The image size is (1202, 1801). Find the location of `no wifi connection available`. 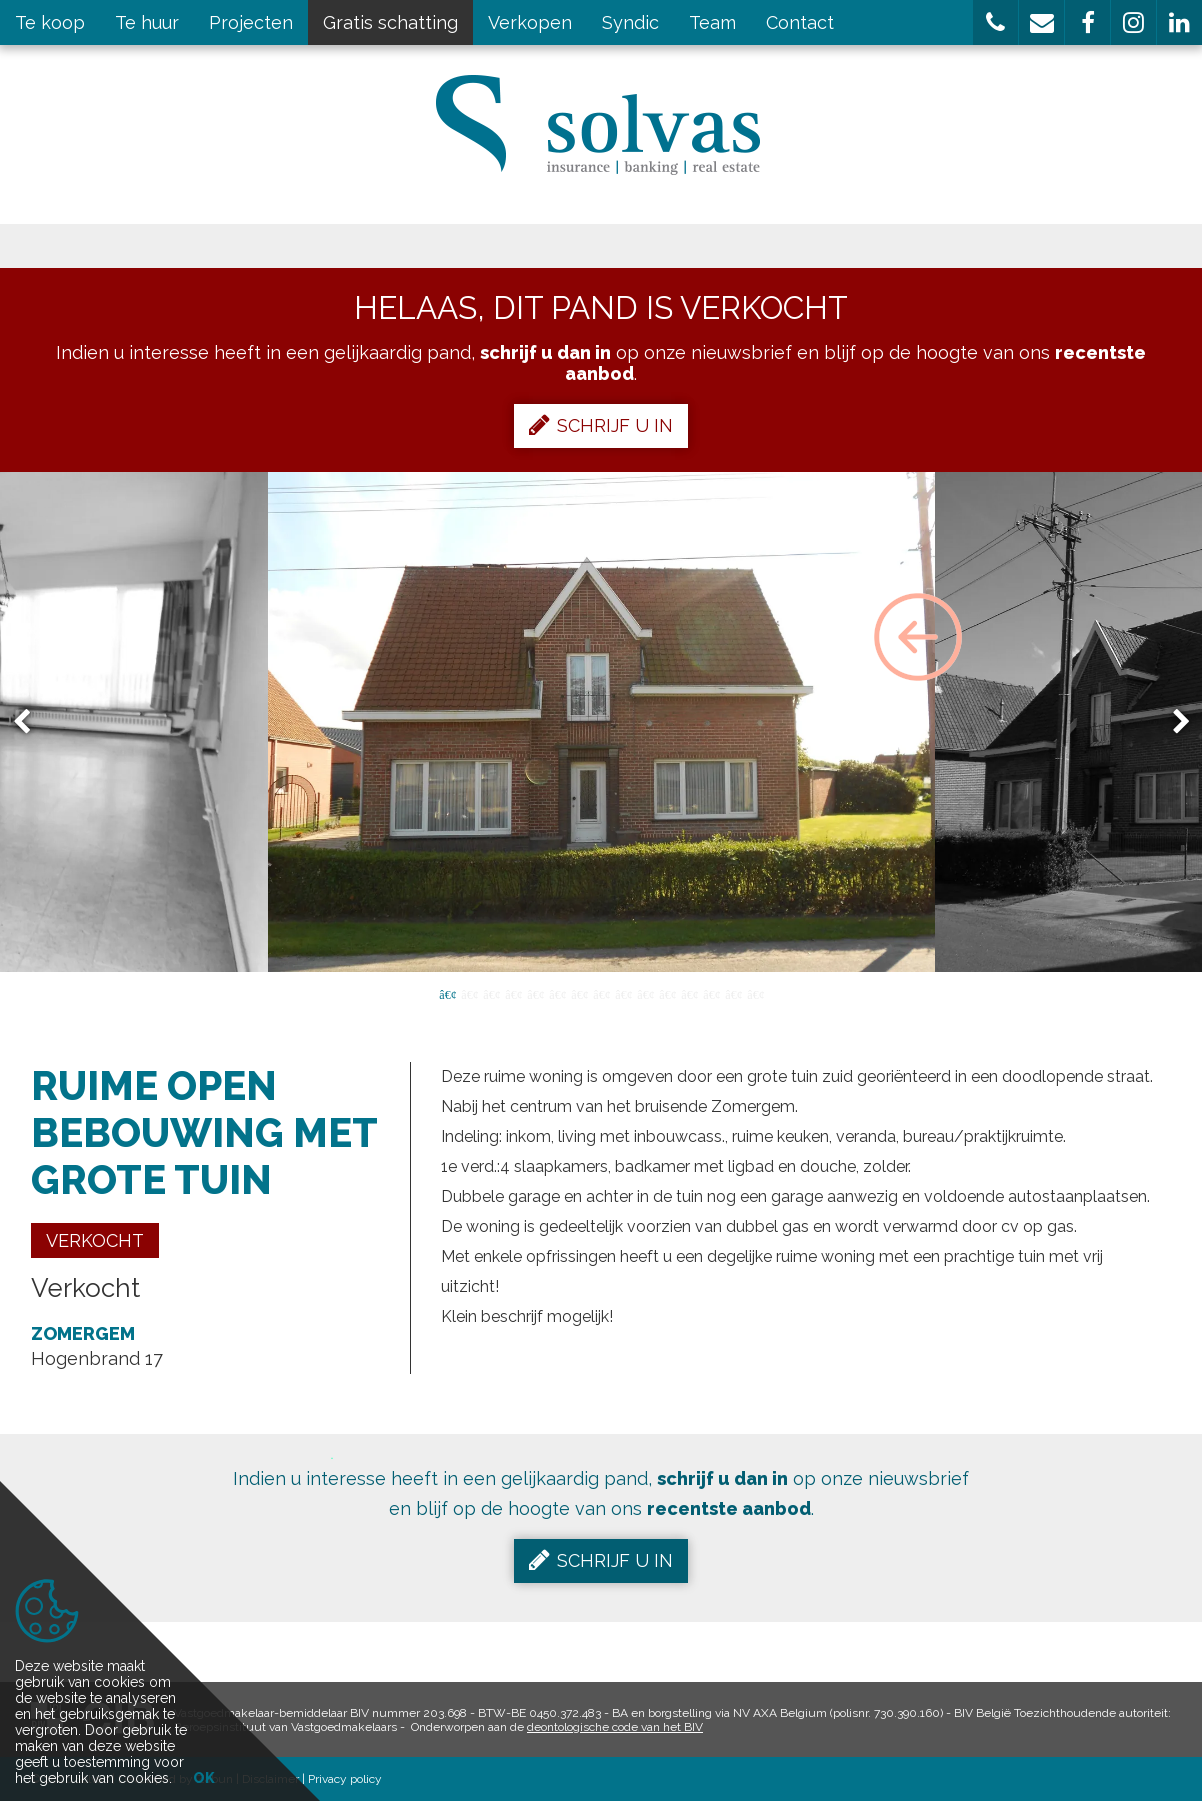

no wifi connection available is located at coordinates (332, 1453).